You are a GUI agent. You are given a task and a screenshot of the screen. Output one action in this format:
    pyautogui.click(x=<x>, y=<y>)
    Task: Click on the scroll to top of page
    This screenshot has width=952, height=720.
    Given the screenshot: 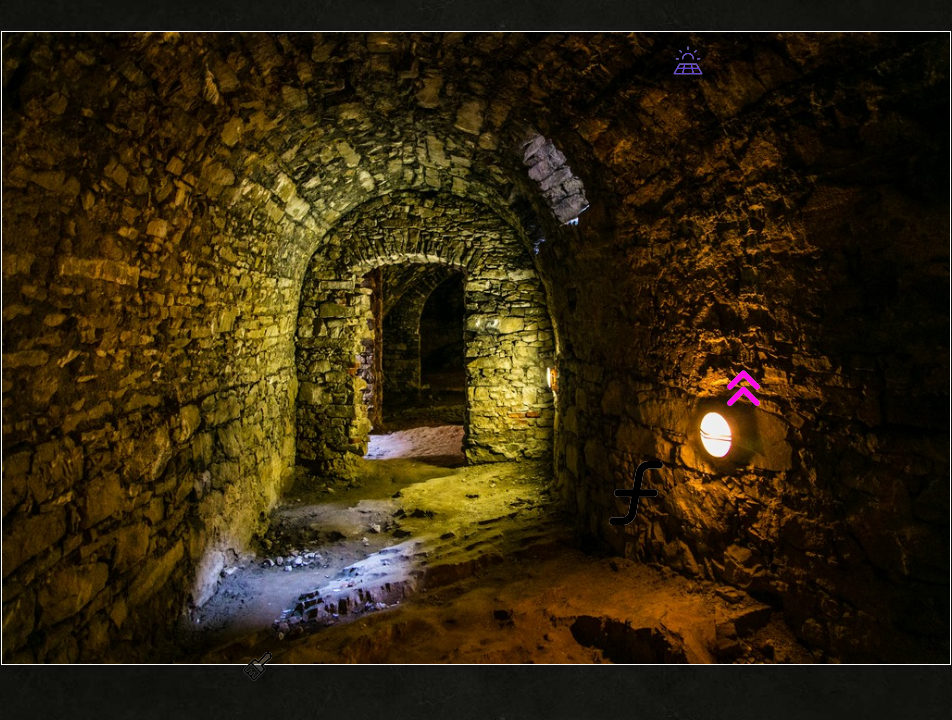 What is the action you would take?
    pyautogui.click(x=743, y=389)
    